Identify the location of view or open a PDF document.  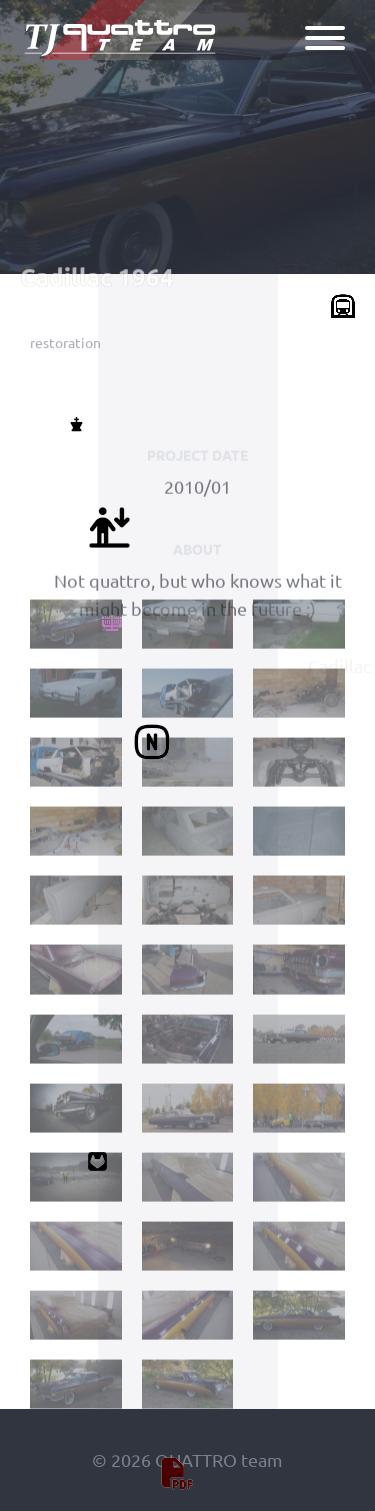
(176, 1472).